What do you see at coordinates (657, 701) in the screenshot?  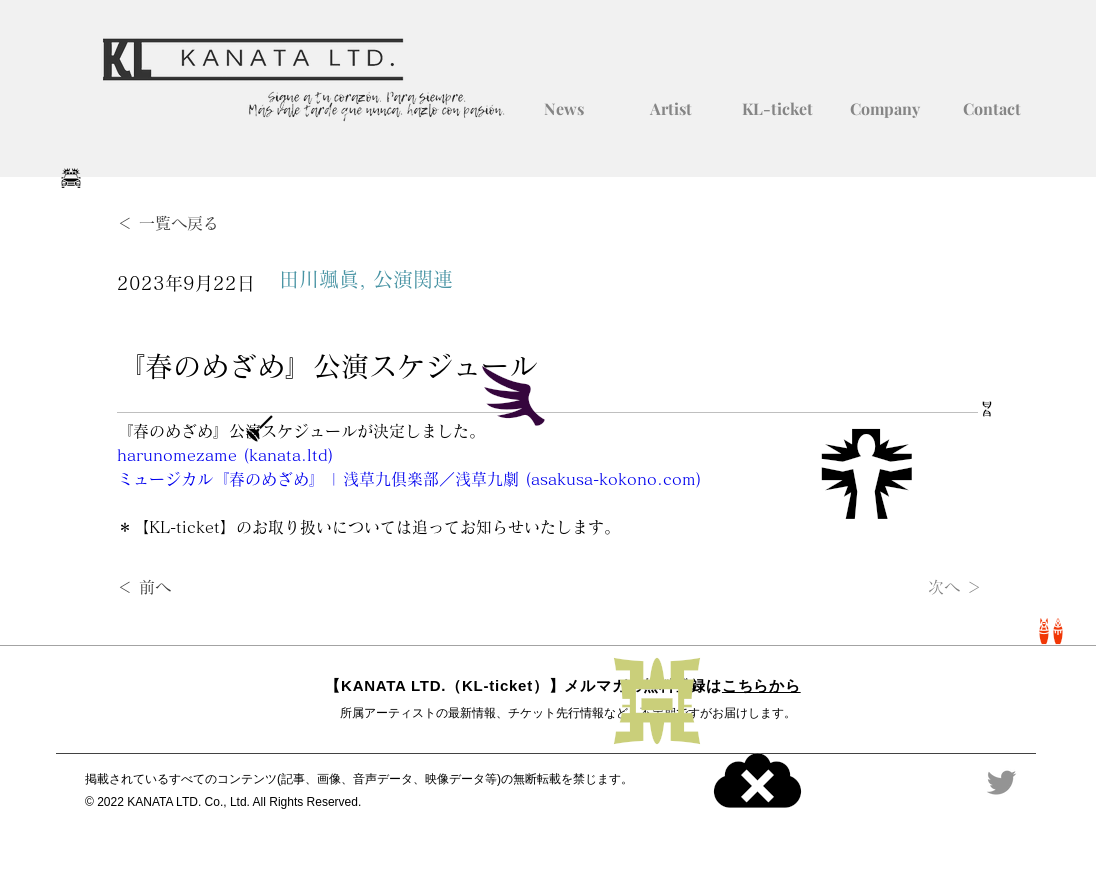 I see `abstract game element or power-up icon` at bounding box center [657, 701].